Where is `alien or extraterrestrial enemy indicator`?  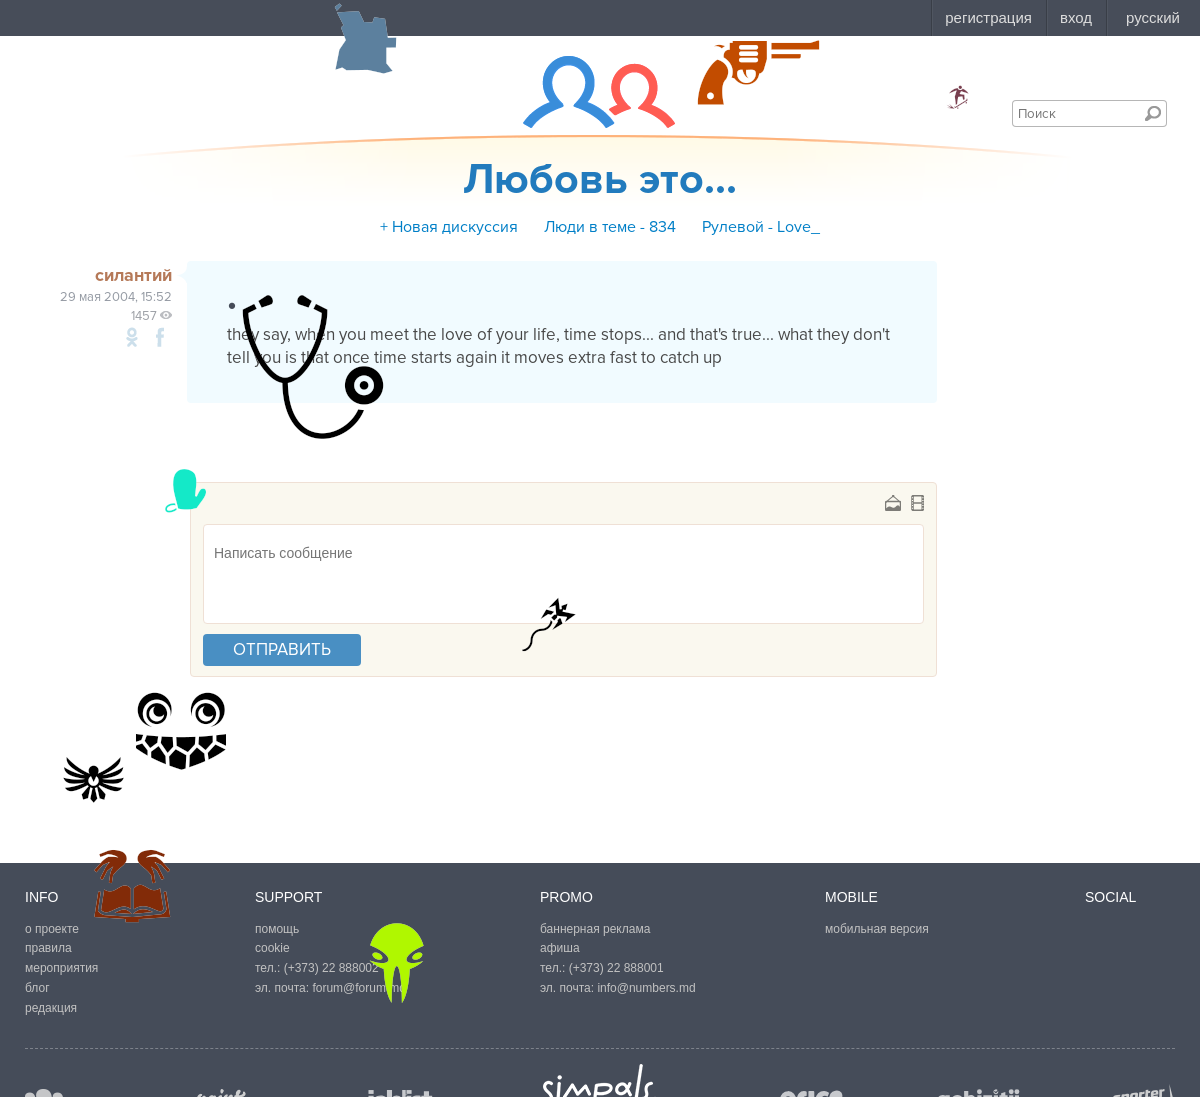
alien or extraterrestrial enemy indicator is located at coordinates (396, 963).